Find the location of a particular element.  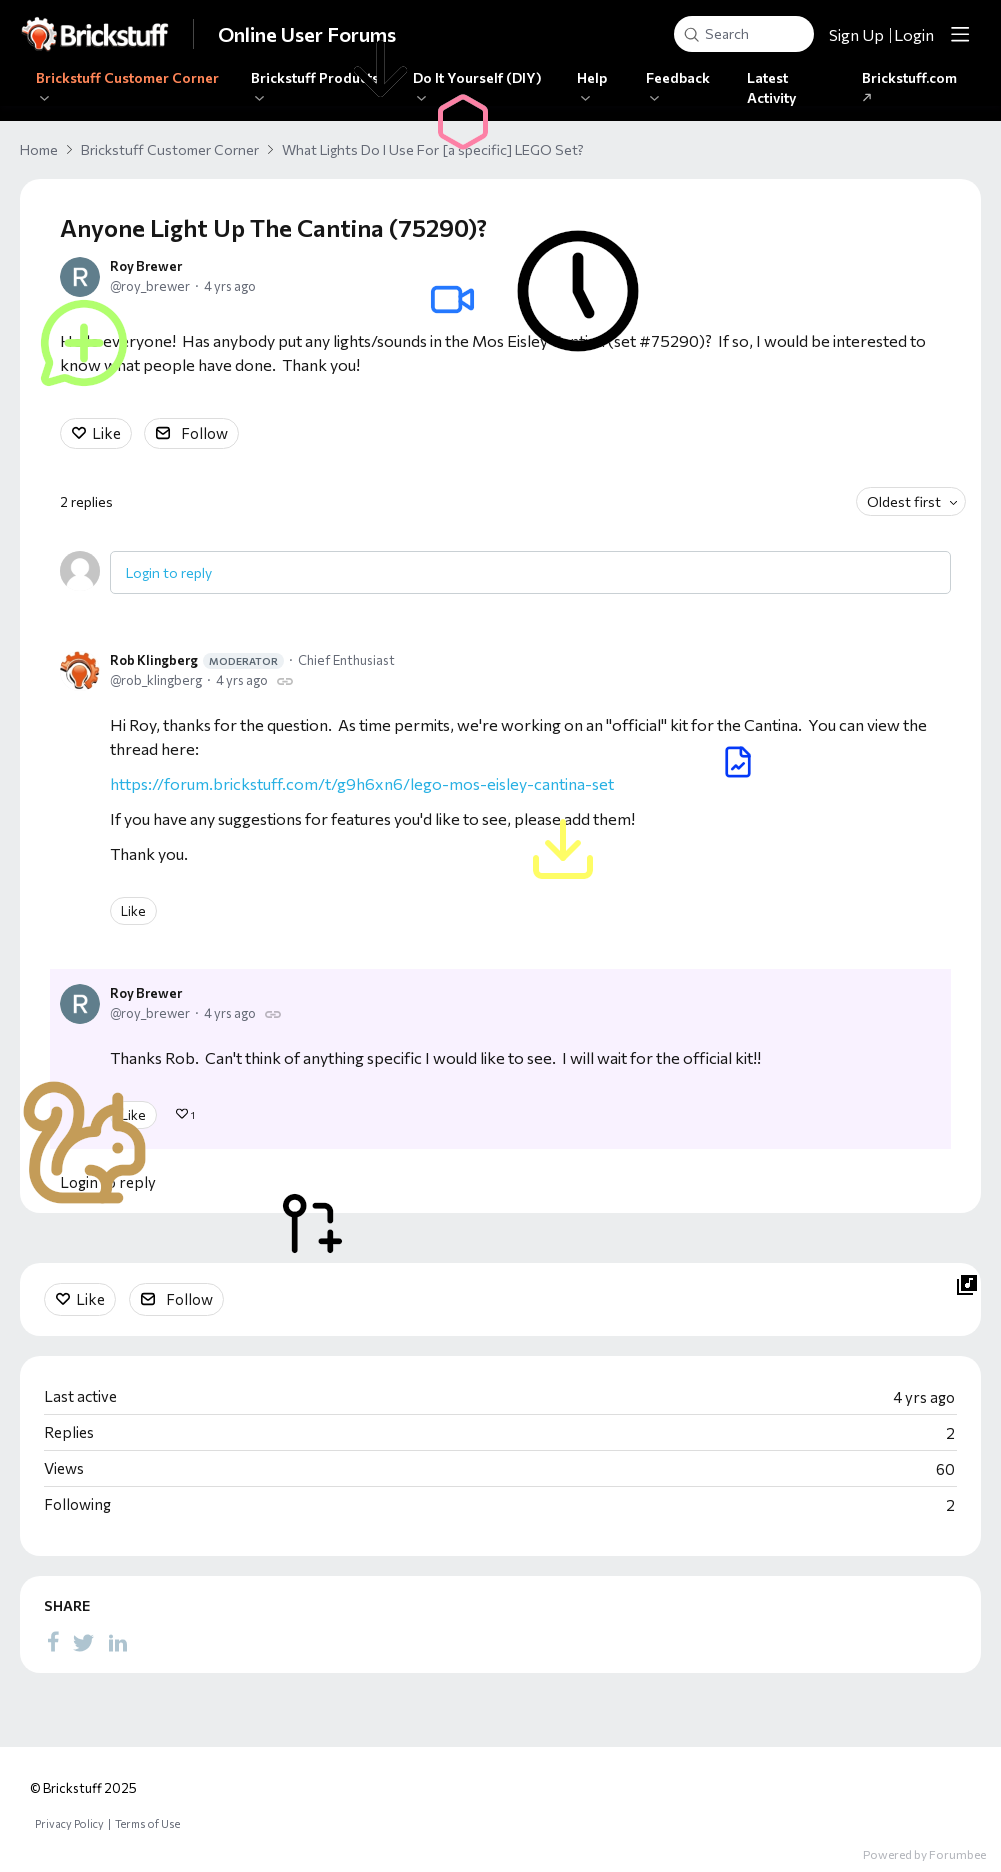

start a video call is located at coordinates (452, 299).